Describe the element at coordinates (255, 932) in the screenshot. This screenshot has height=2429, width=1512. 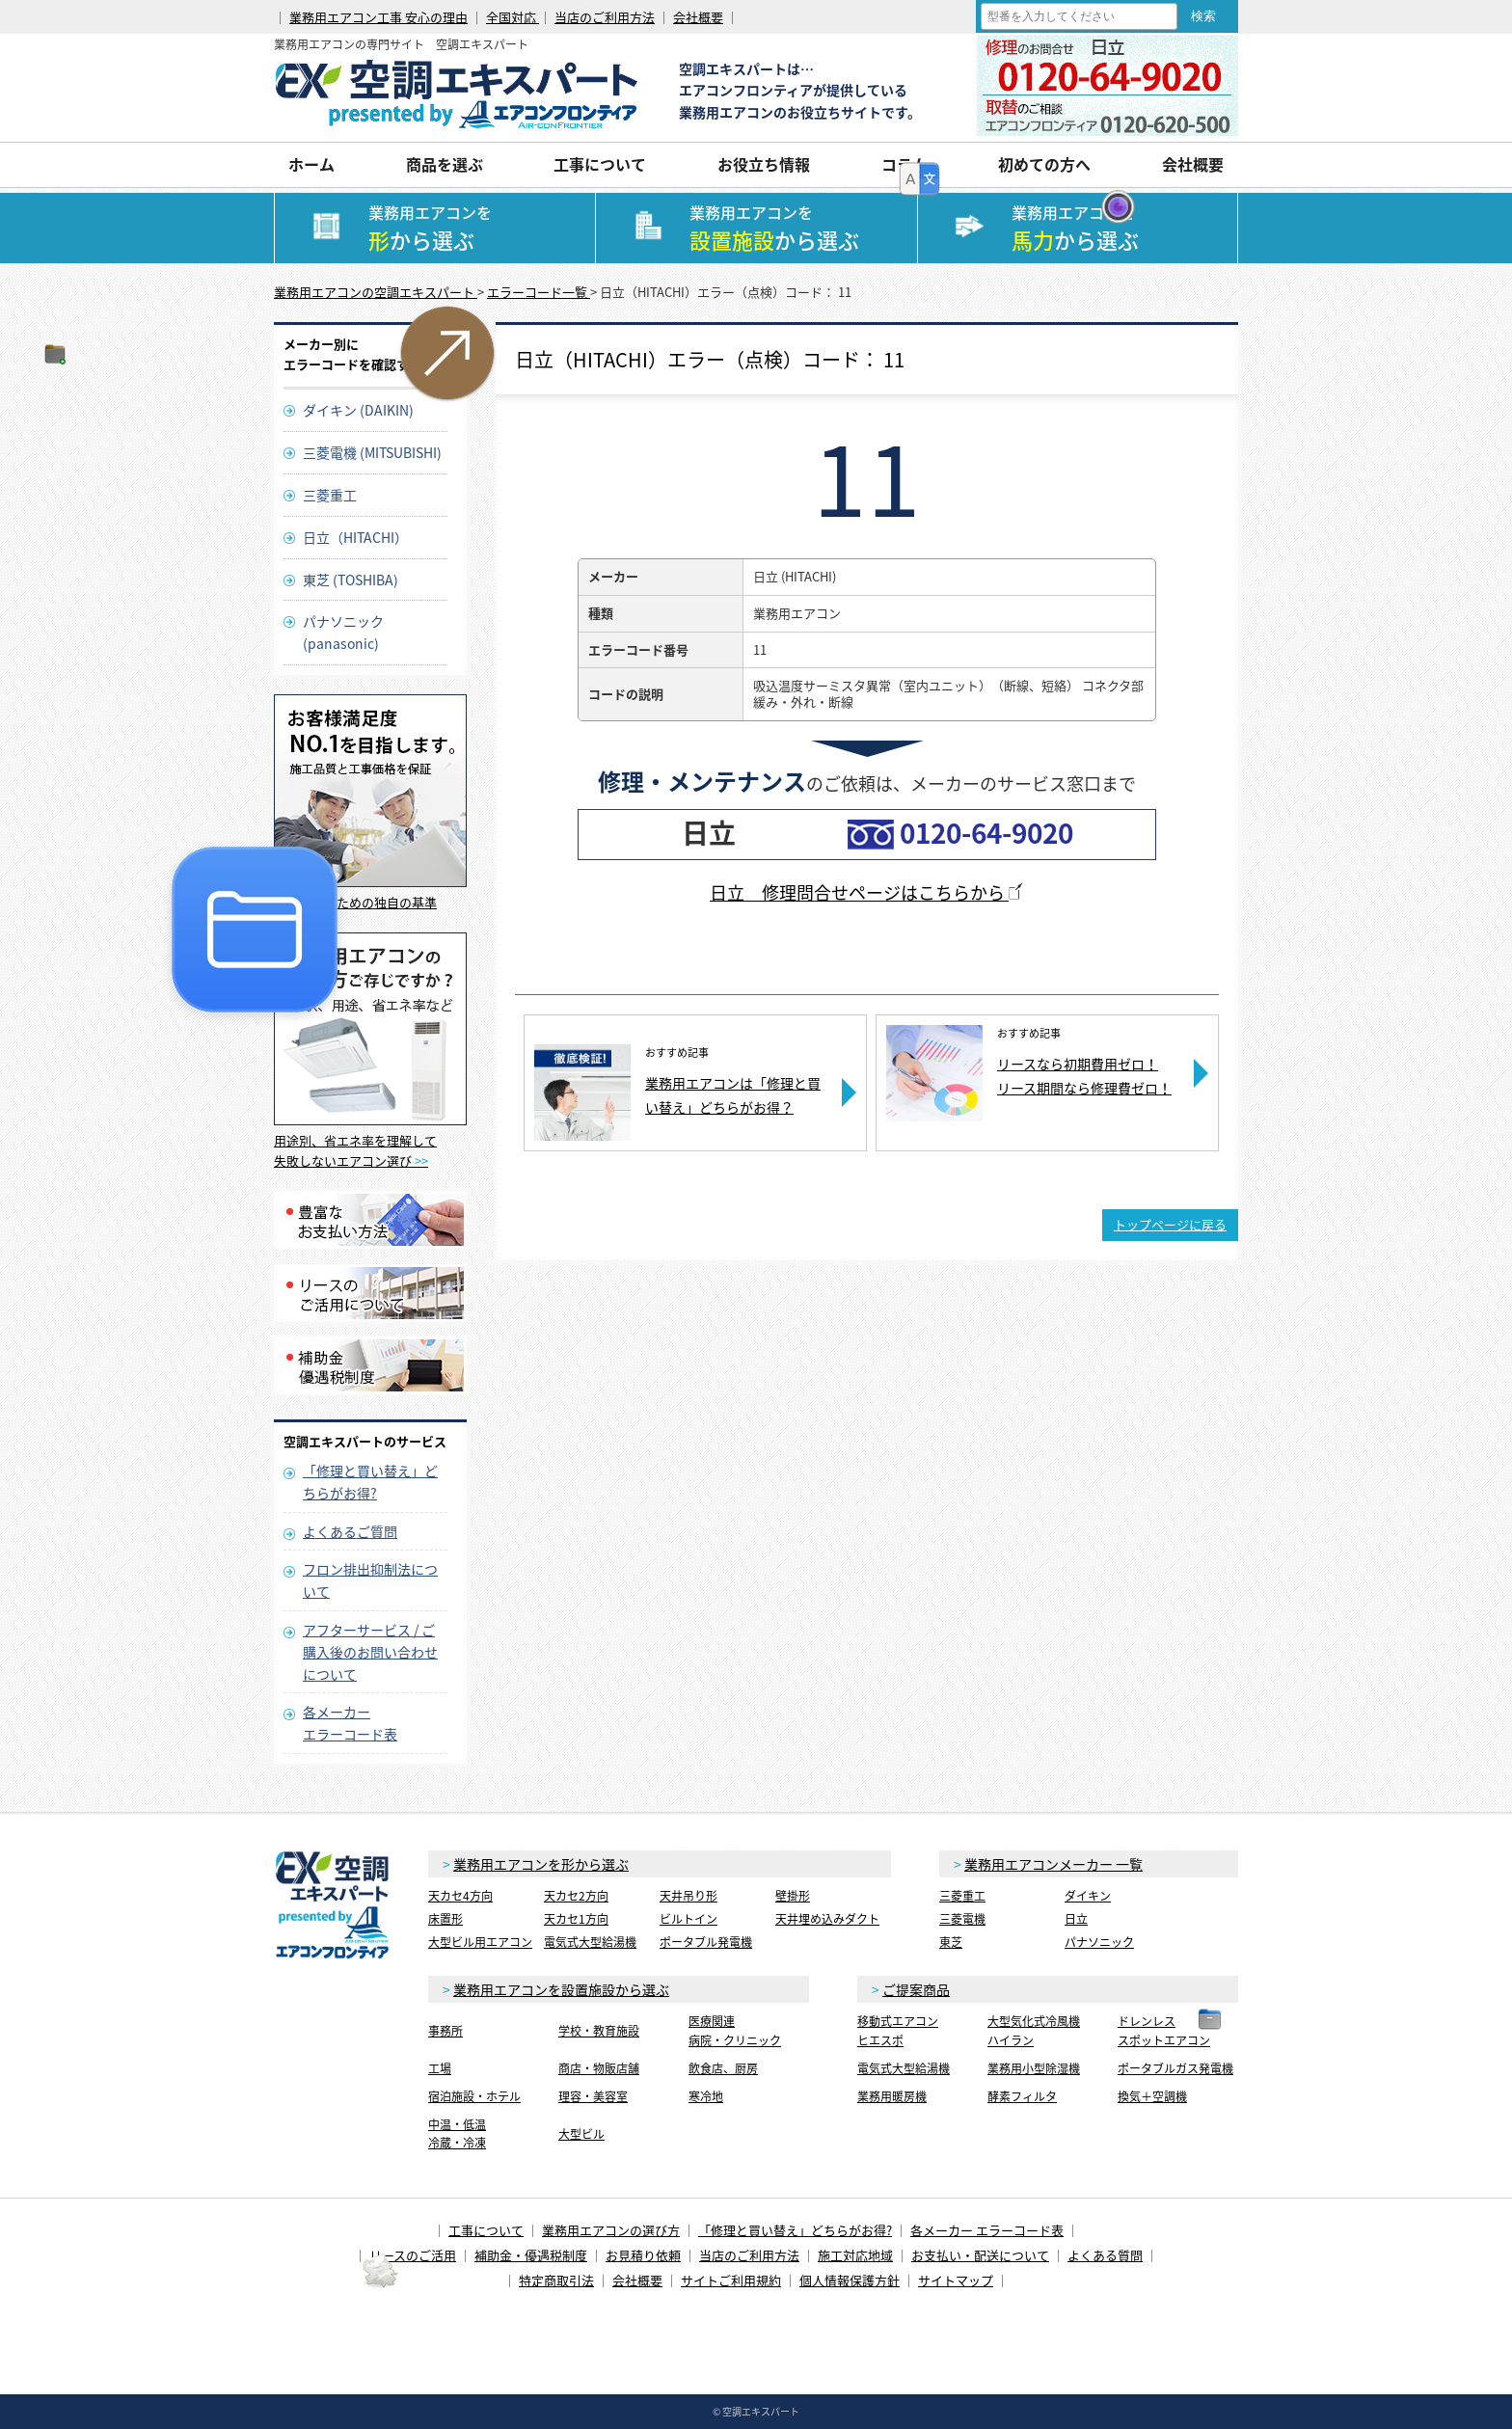
I see `open file manager application` at that location.